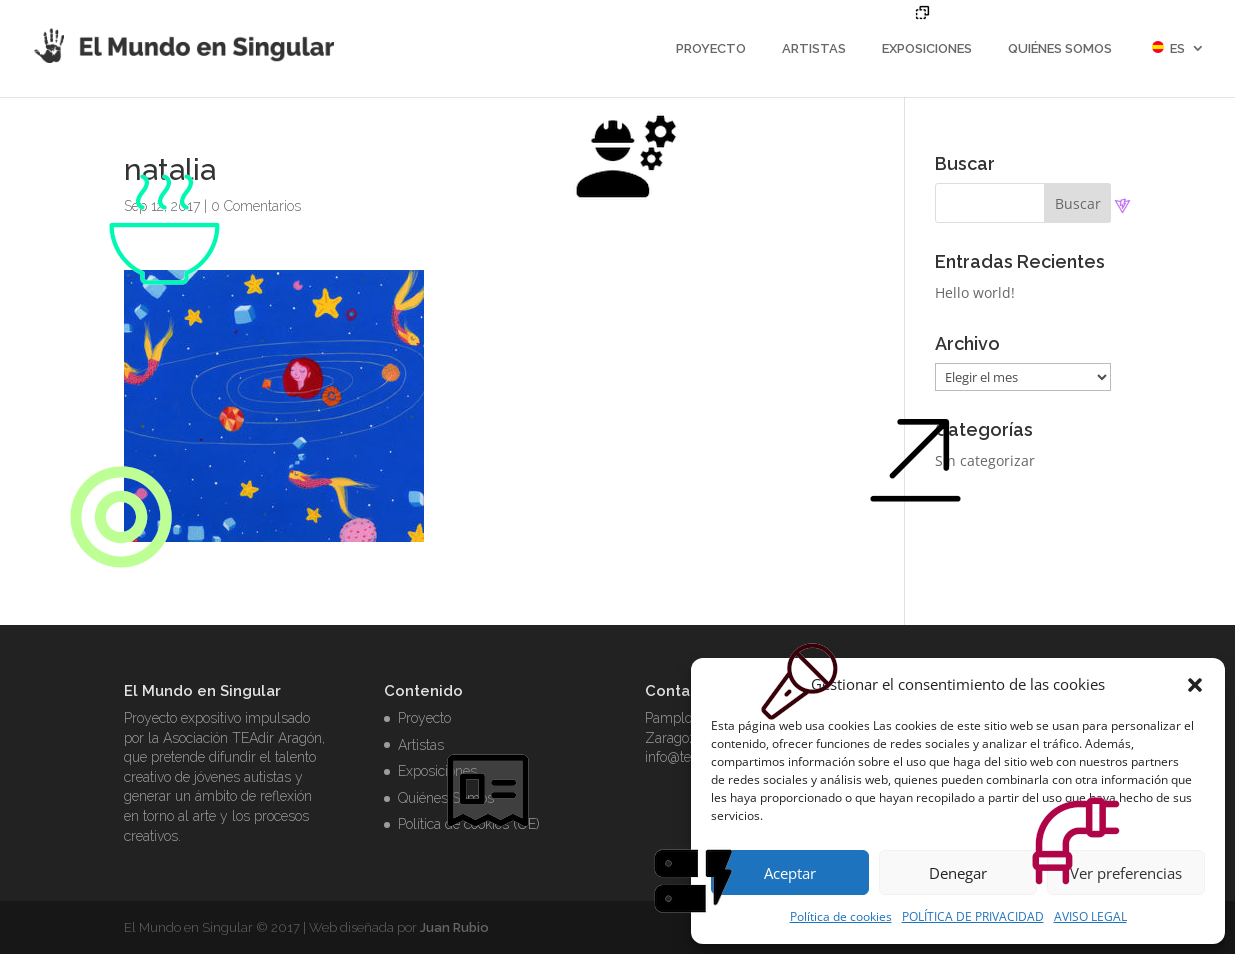 The image size is (1235, 954). Describe the element at coordinates (1122, 205) in the screenshot. I see `vite development tool or project` at that location.